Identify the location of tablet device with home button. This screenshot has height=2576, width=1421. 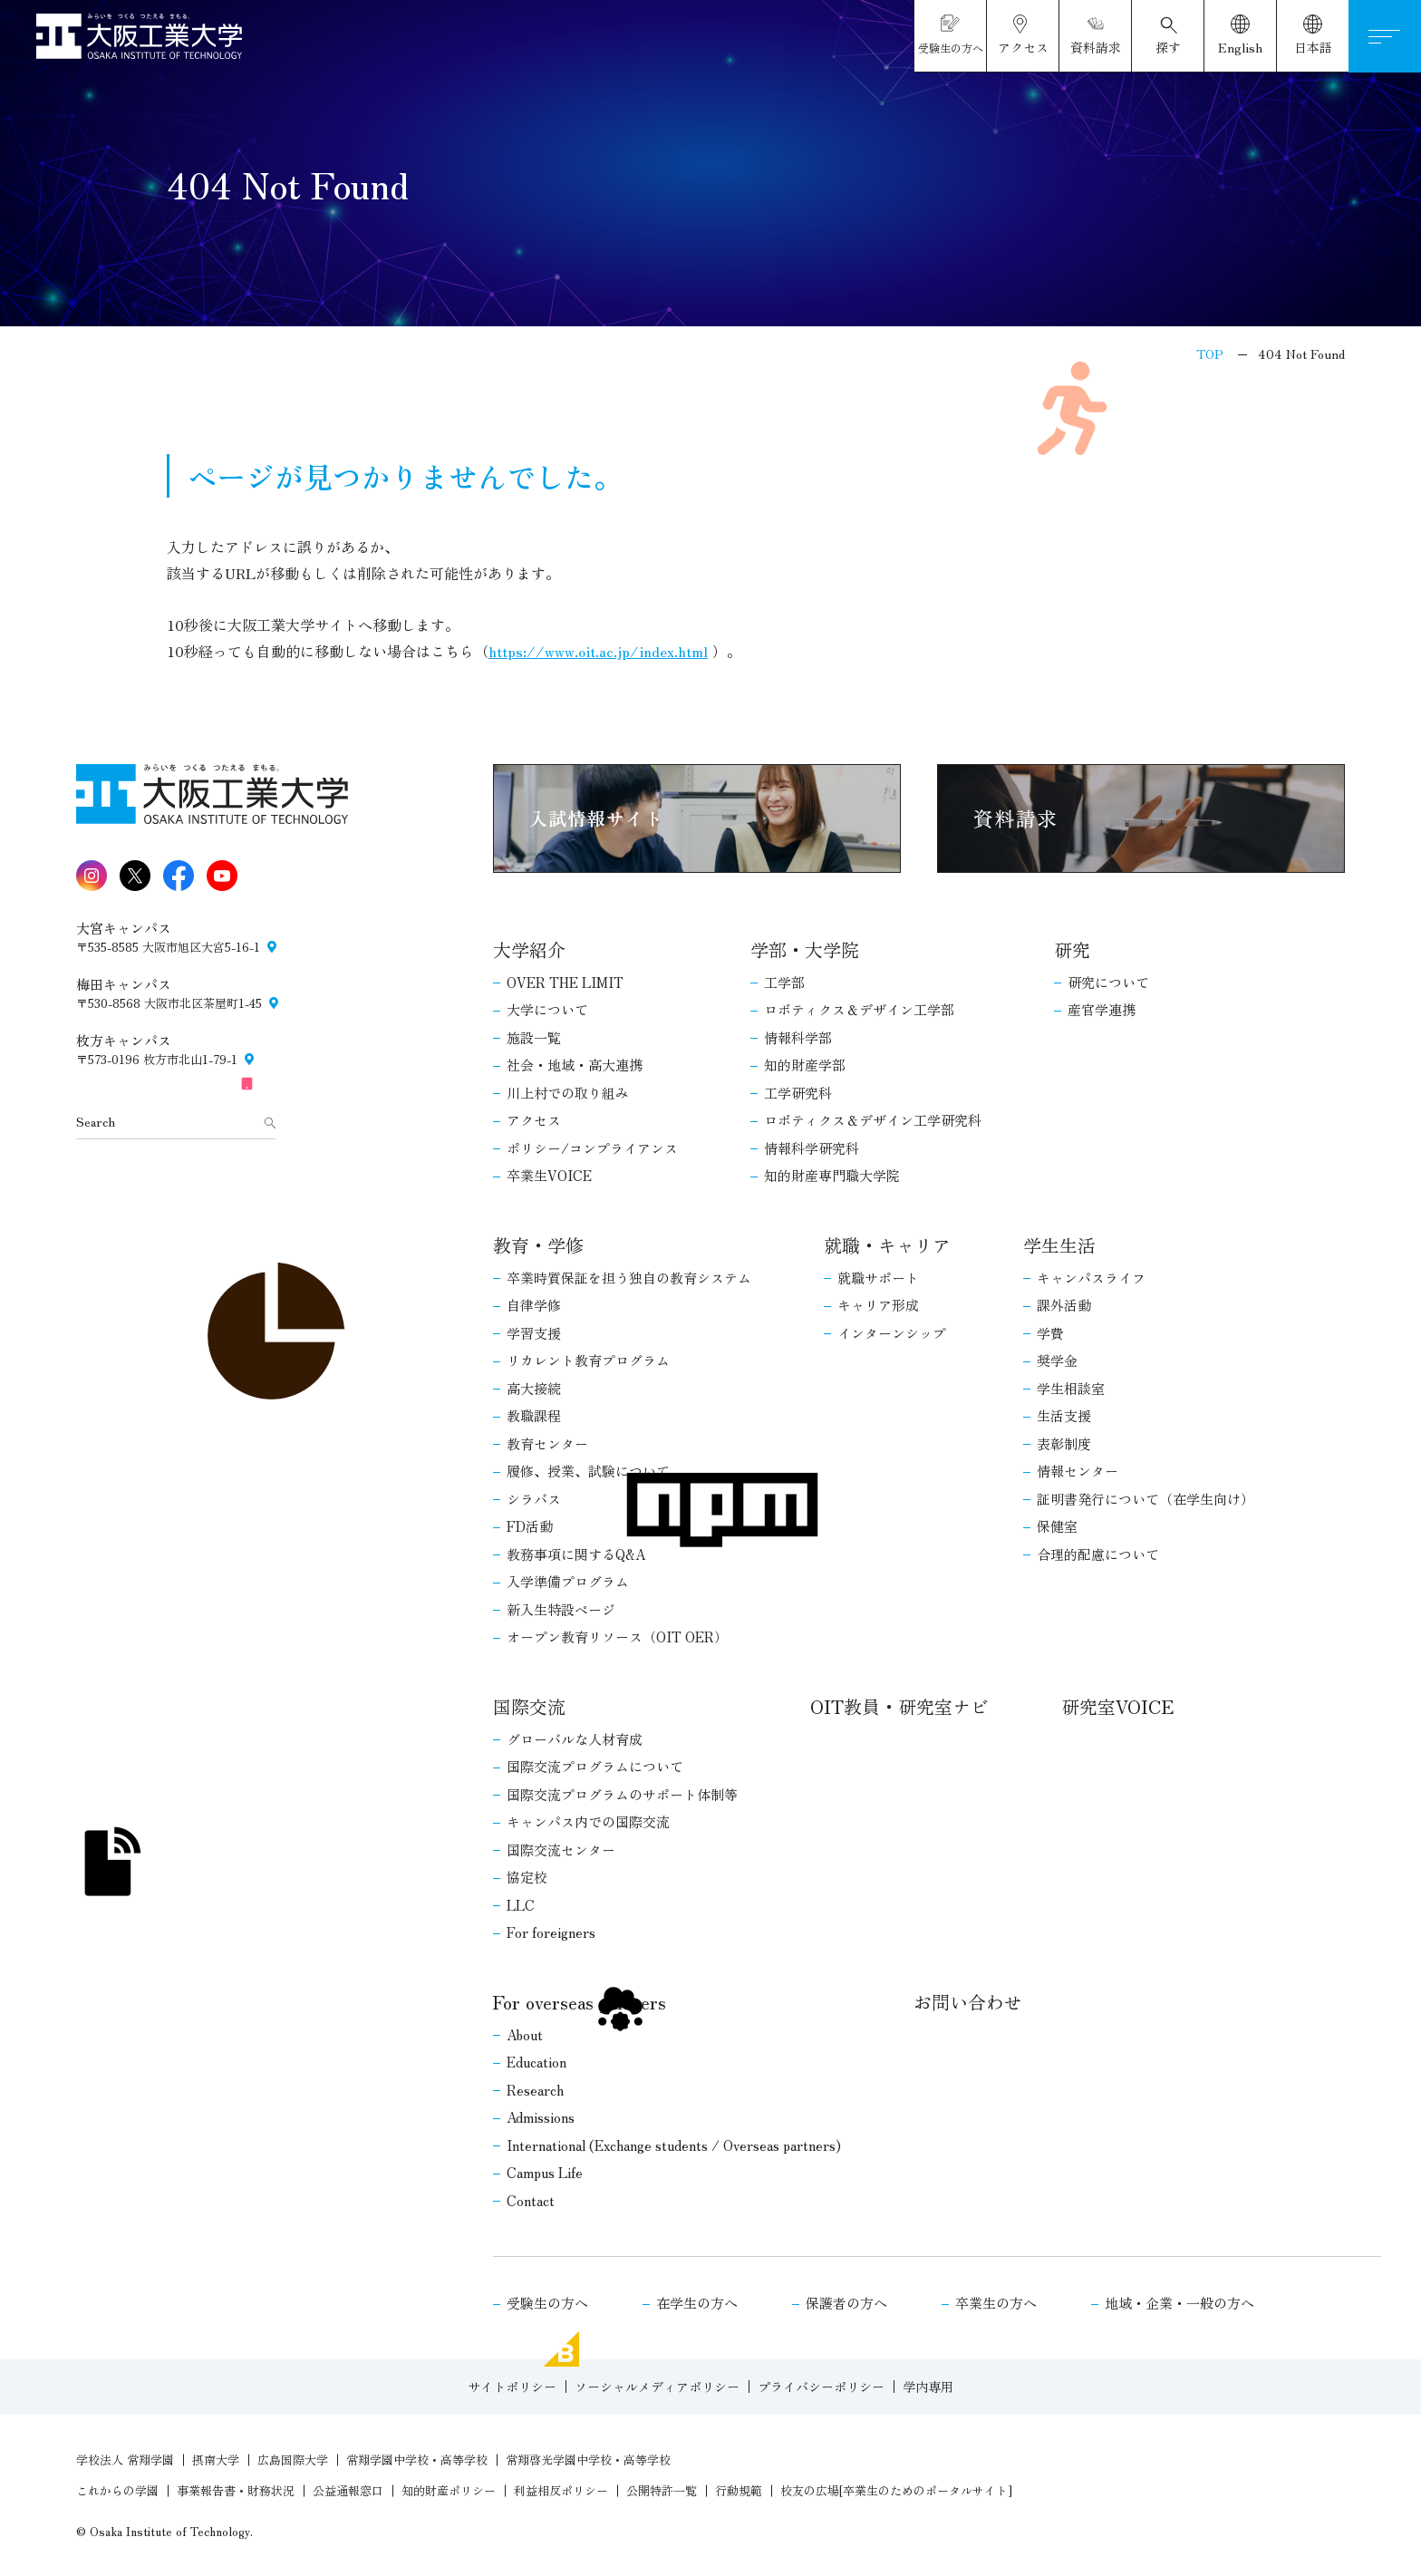
(246, 1083).